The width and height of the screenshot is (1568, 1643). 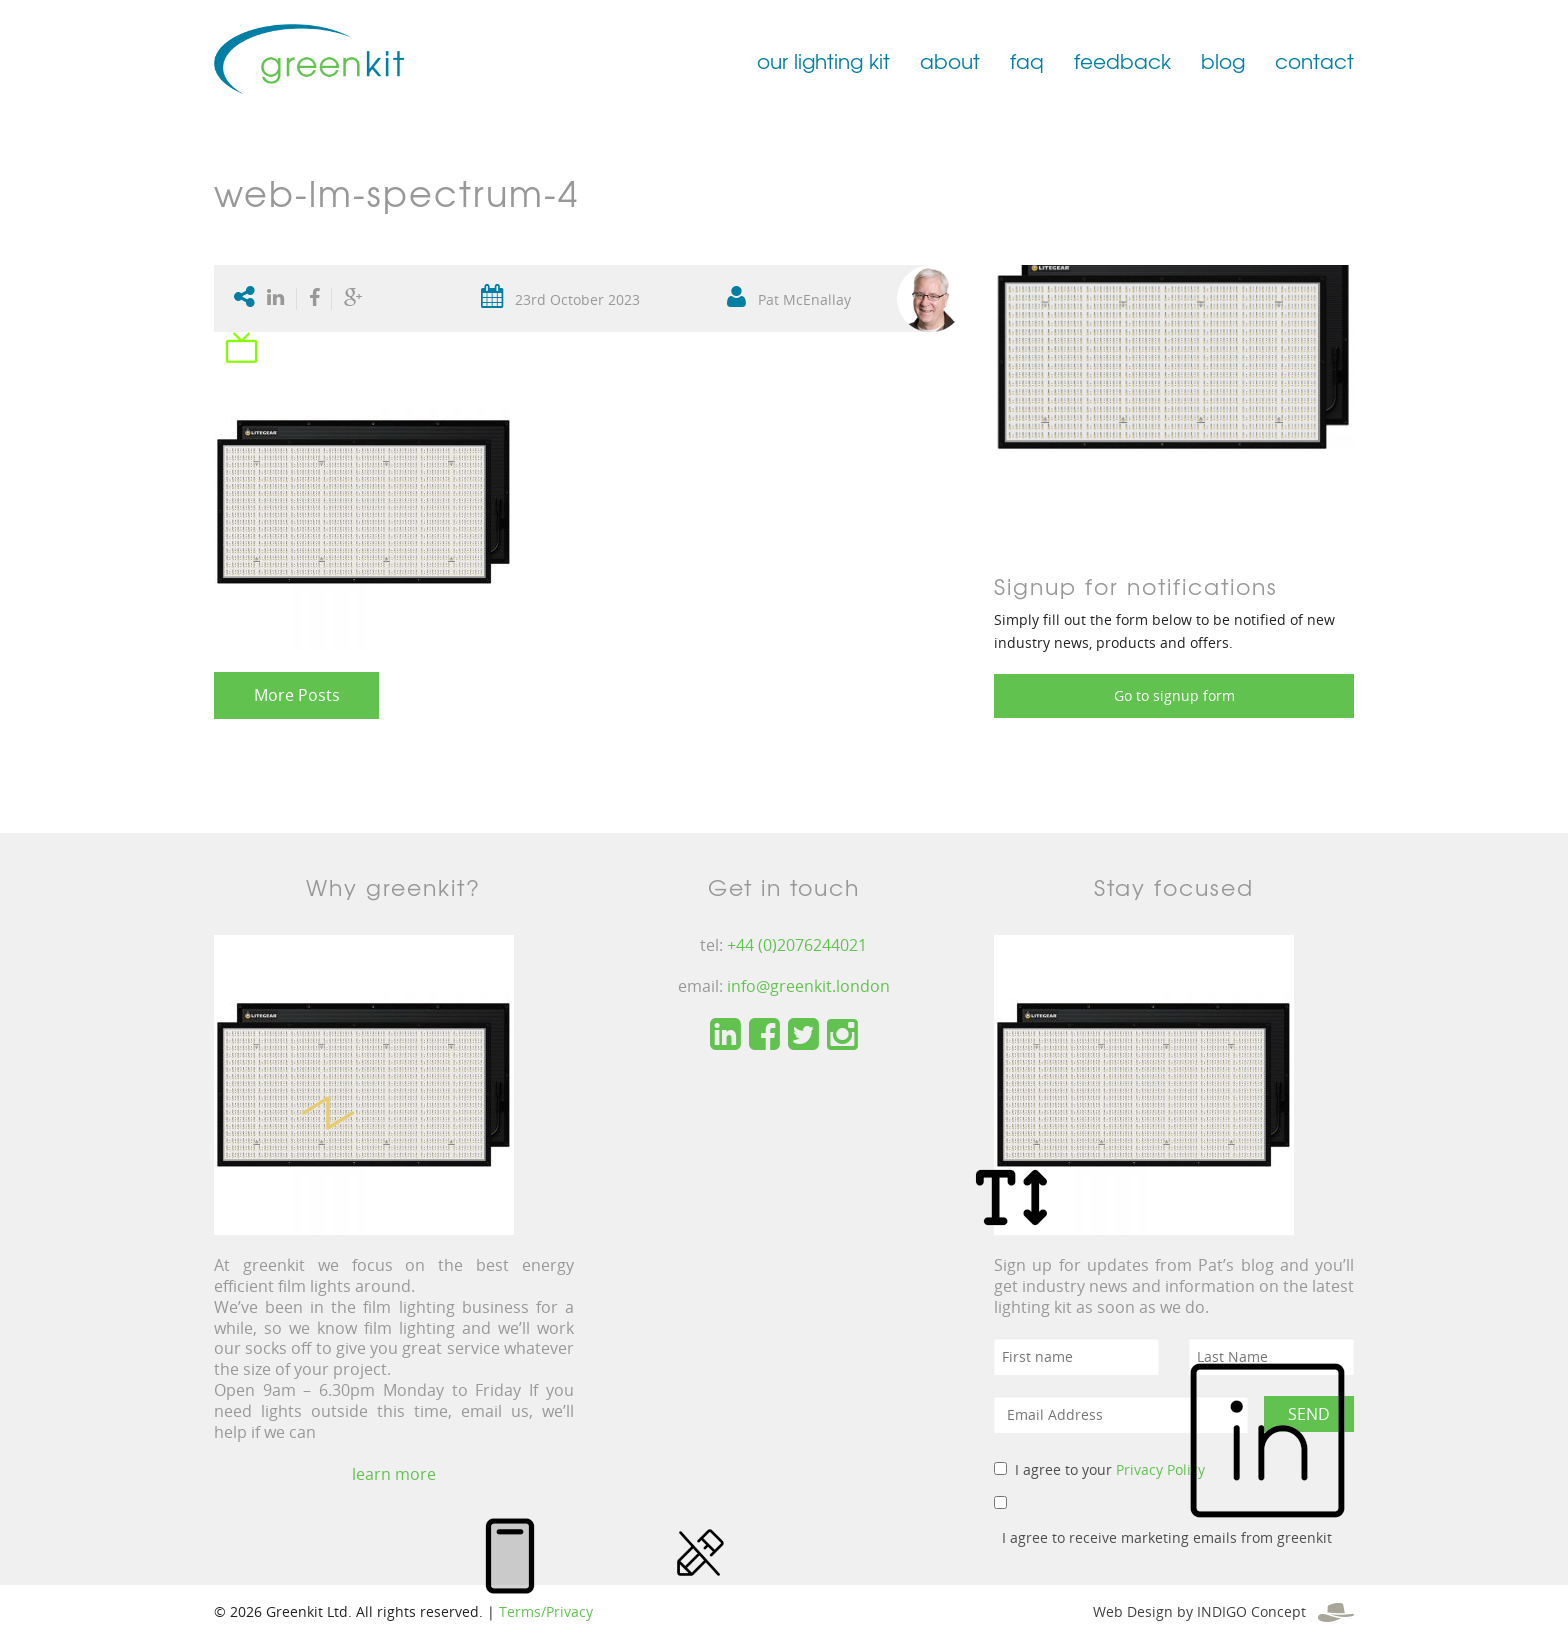 I want to click on open LinkedIn profile or page, so click(x=1267, y=1440).